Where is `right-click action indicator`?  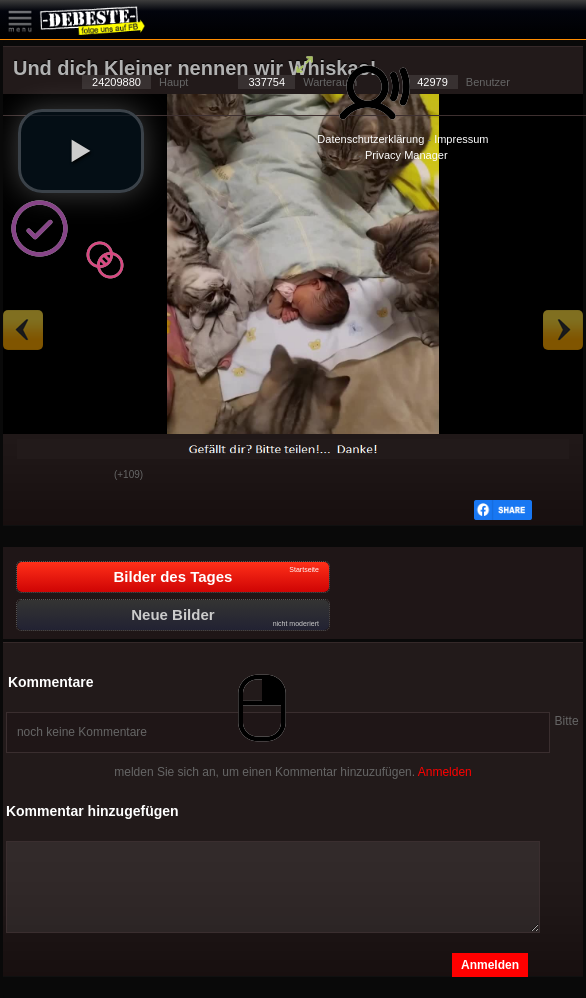 right-click action indicator is located at coordinates (262, 708).